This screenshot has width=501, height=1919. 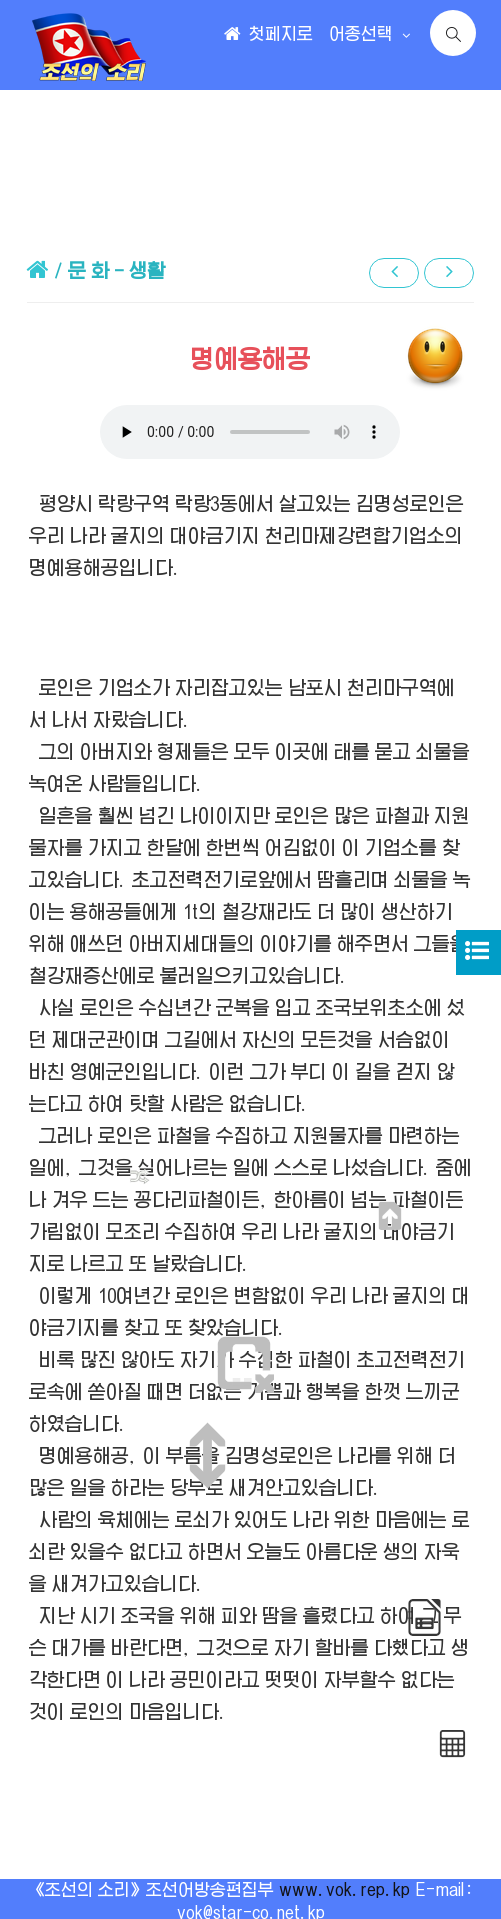 What do you see at coordinates (435, 358) in the screenshot?
I see `indicates a neutral or indifferent reaction` at bounding box center [435, 358].